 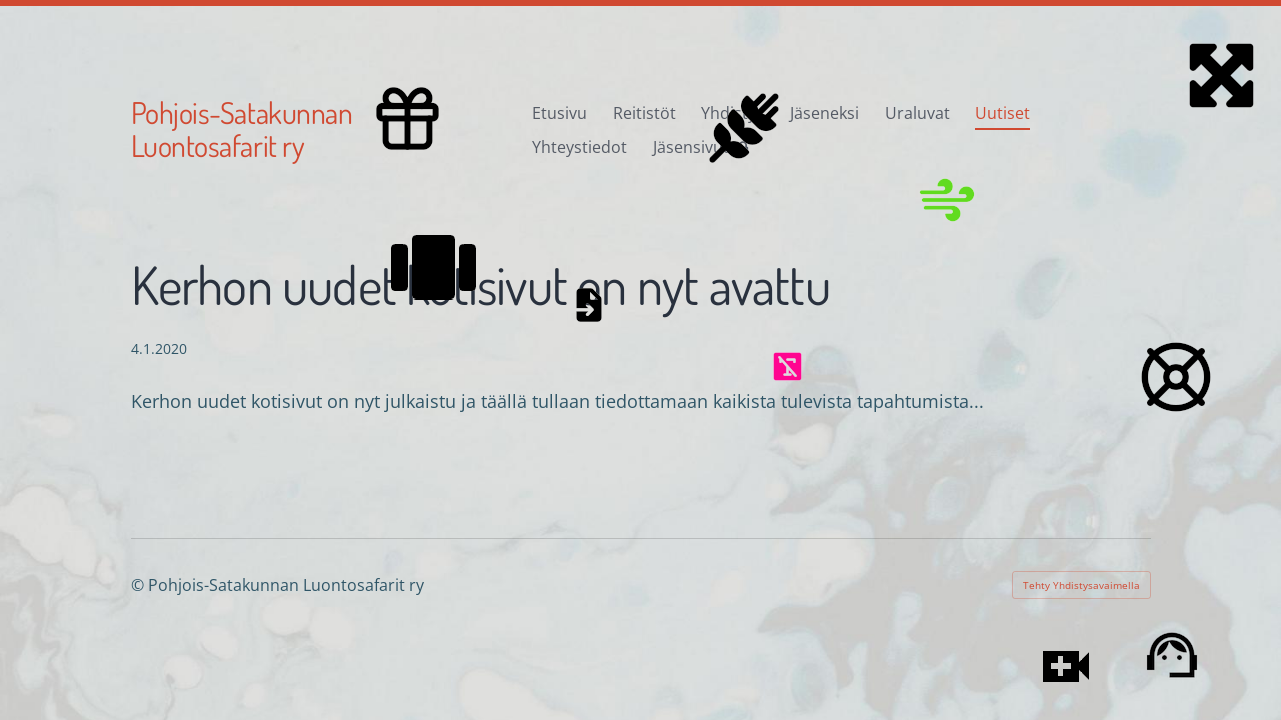 What do you see at coordinates (947, 200) in the screenshot?
I see `indicates current wind conditions` at bounding box center [947, 200].